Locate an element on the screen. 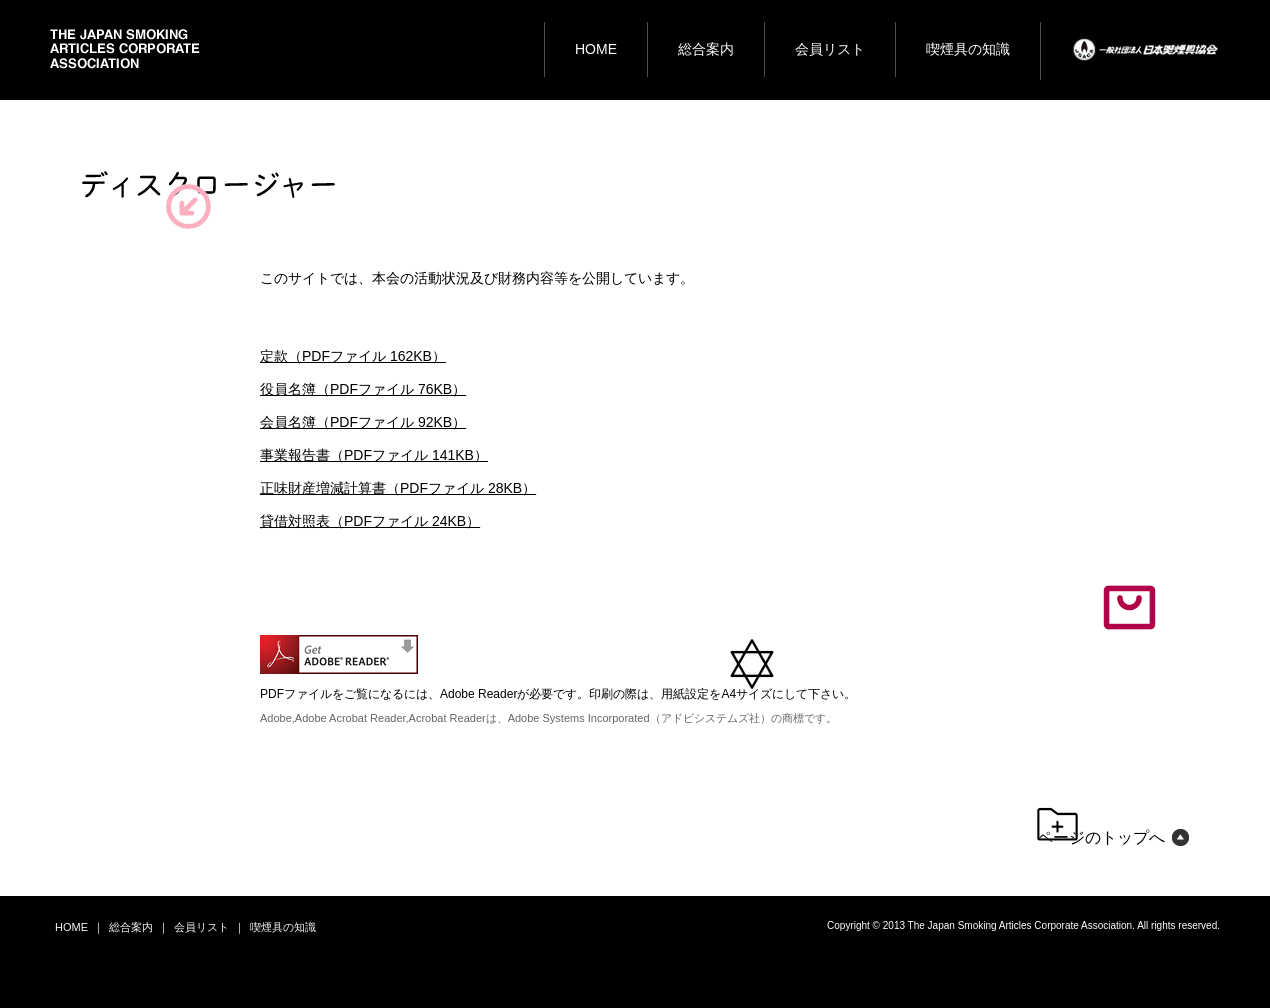 The height and width of the screenshot is (1008, 1270). create a new folder is located at coordinates (1057, 823).